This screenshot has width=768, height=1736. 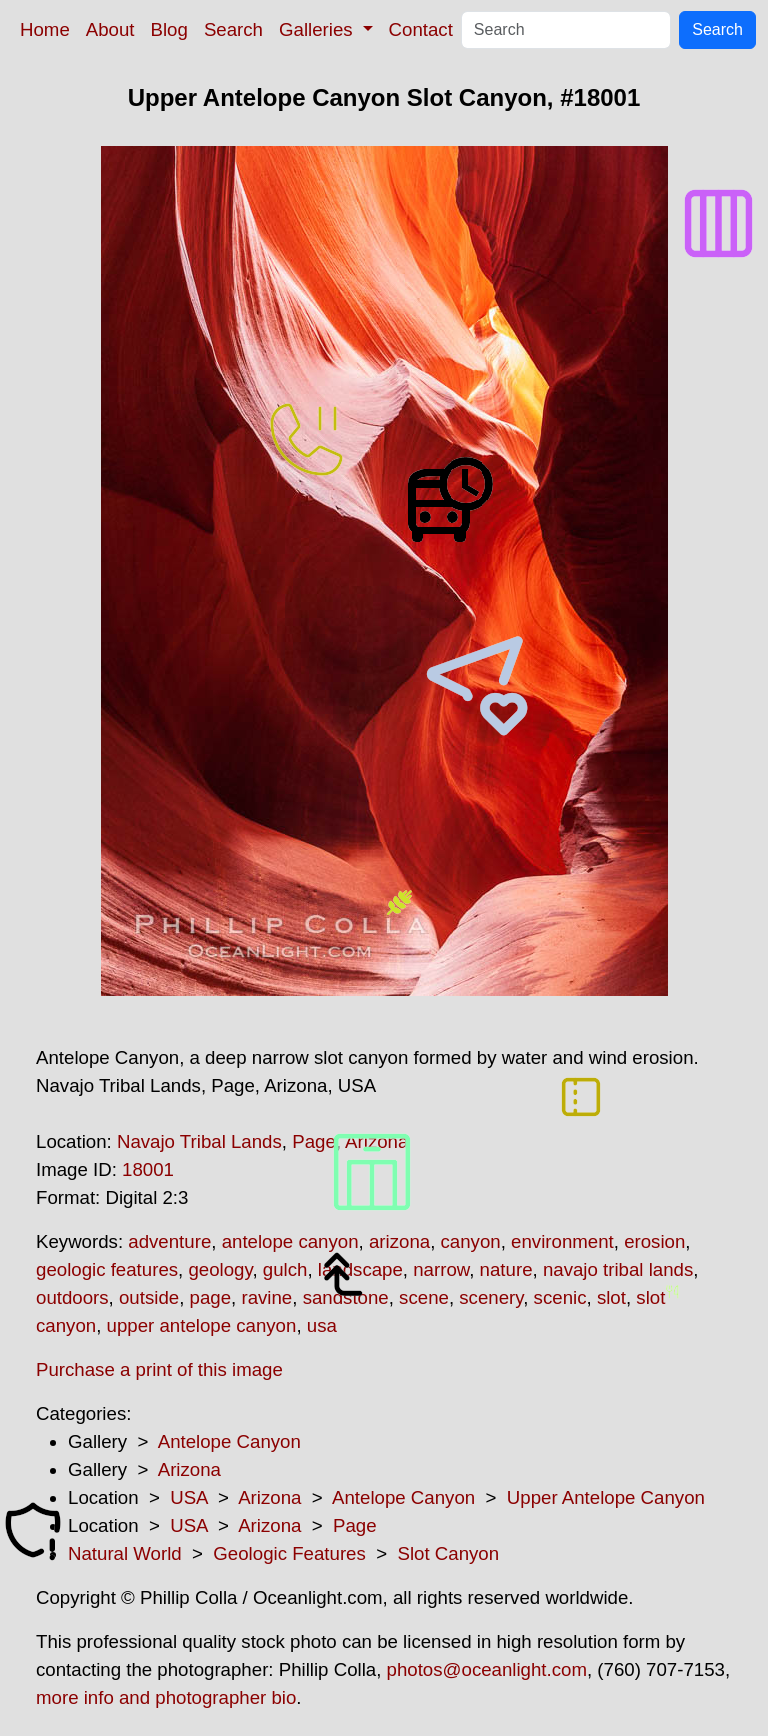 I want to click on save location to favorites, so click(x=475, y=683).